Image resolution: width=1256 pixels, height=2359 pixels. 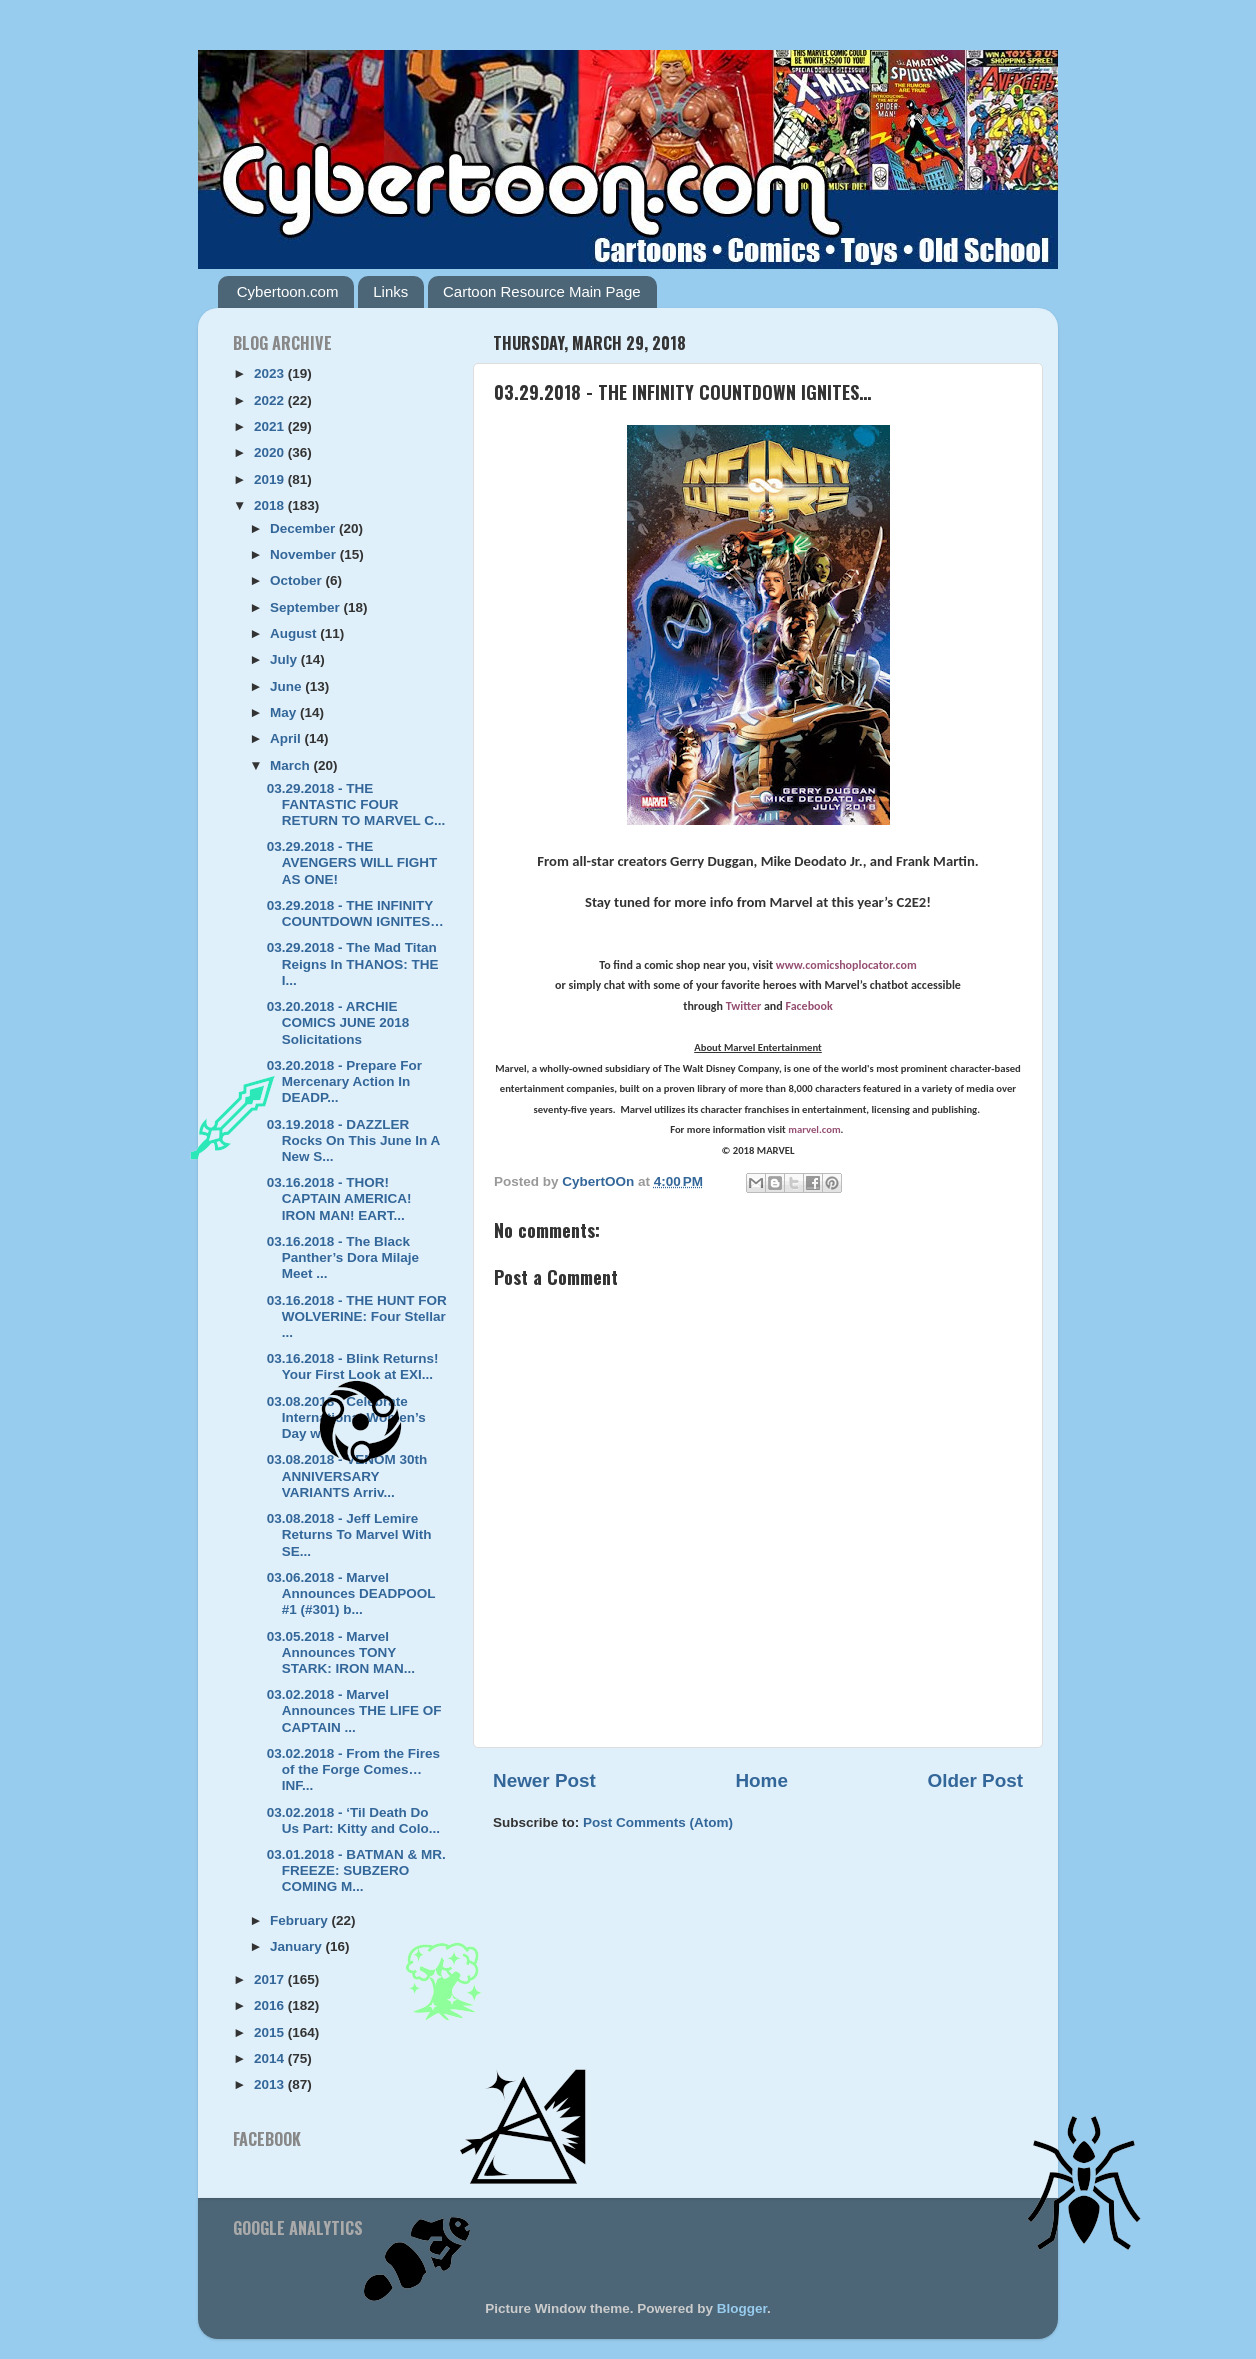 I want to click on indicates insect or pest-related content, so click(x=1084, y=2183).